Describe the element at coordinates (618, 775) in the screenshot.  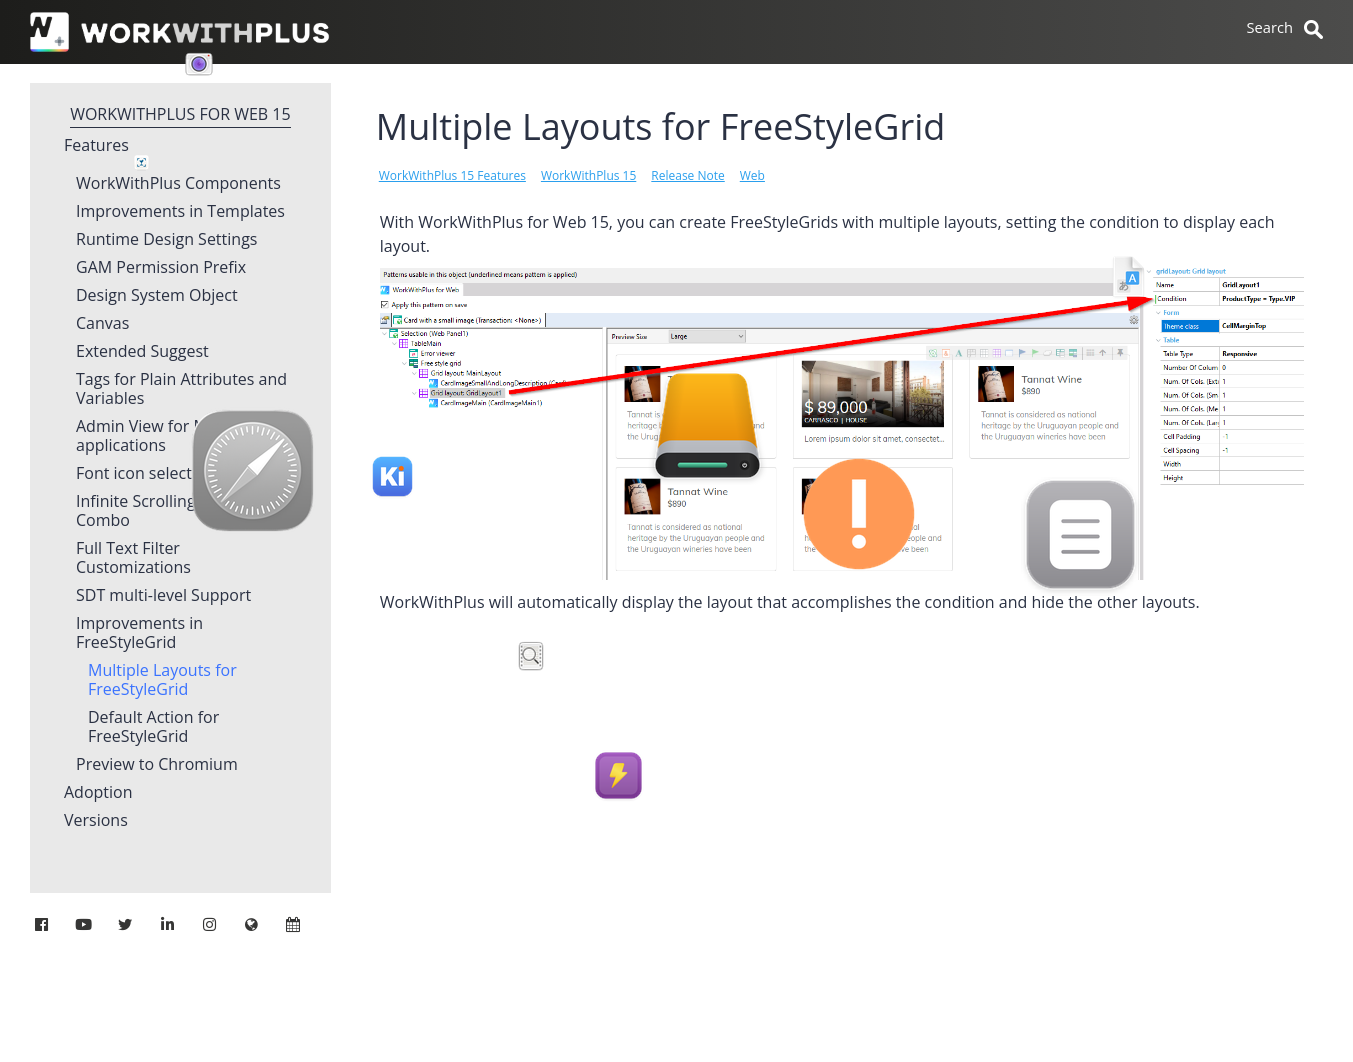
I see `open keypunch typing practice app` at that location.